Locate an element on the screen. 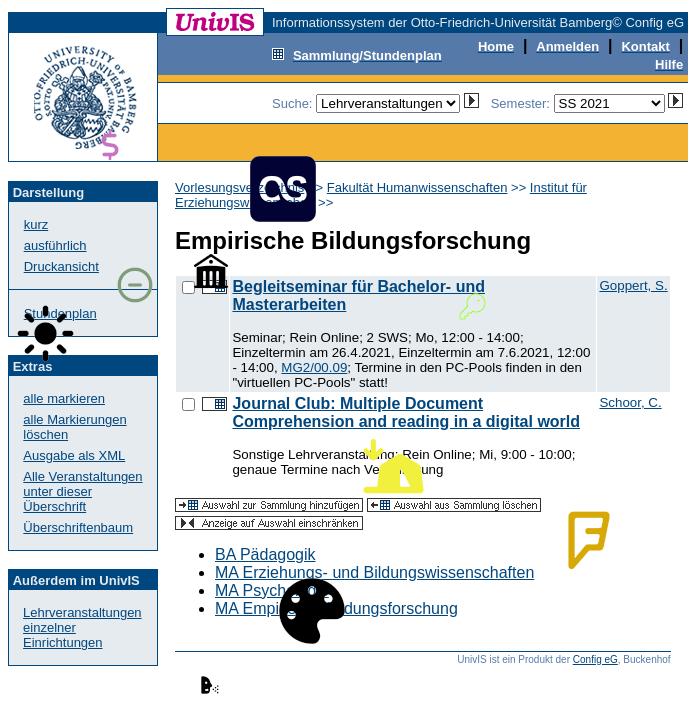 This screenshot has height=720, width=688. open Last.fm profile or music scrobbling is located at coordinates (283, 189).